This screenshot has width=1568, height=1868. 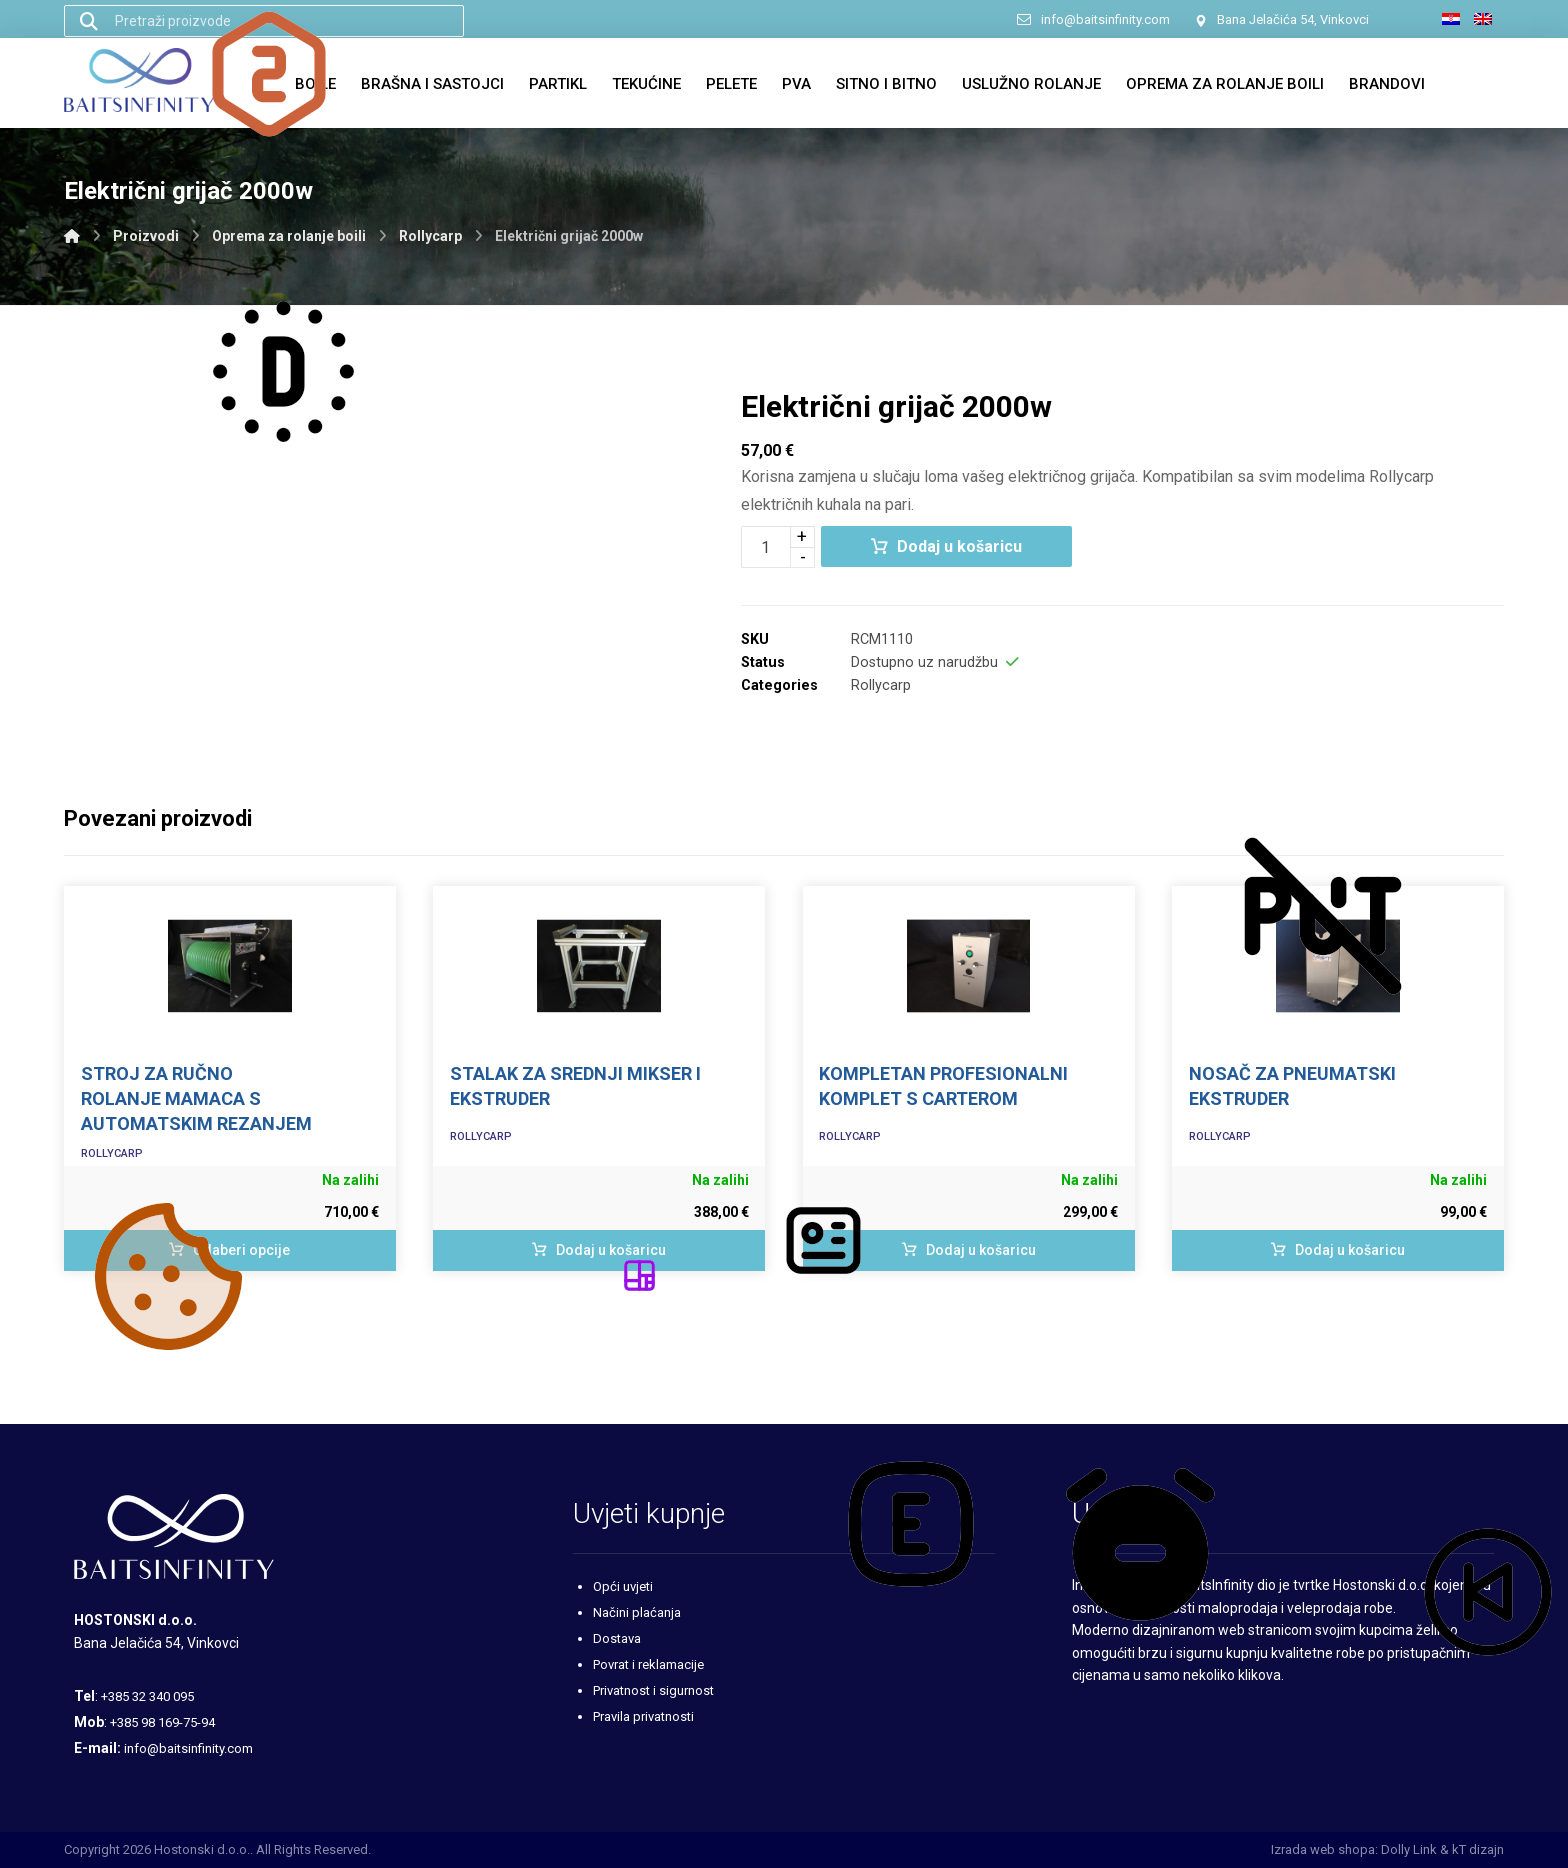 I want to click on step 2 in a multi-step process, so click(x=269, y=74).